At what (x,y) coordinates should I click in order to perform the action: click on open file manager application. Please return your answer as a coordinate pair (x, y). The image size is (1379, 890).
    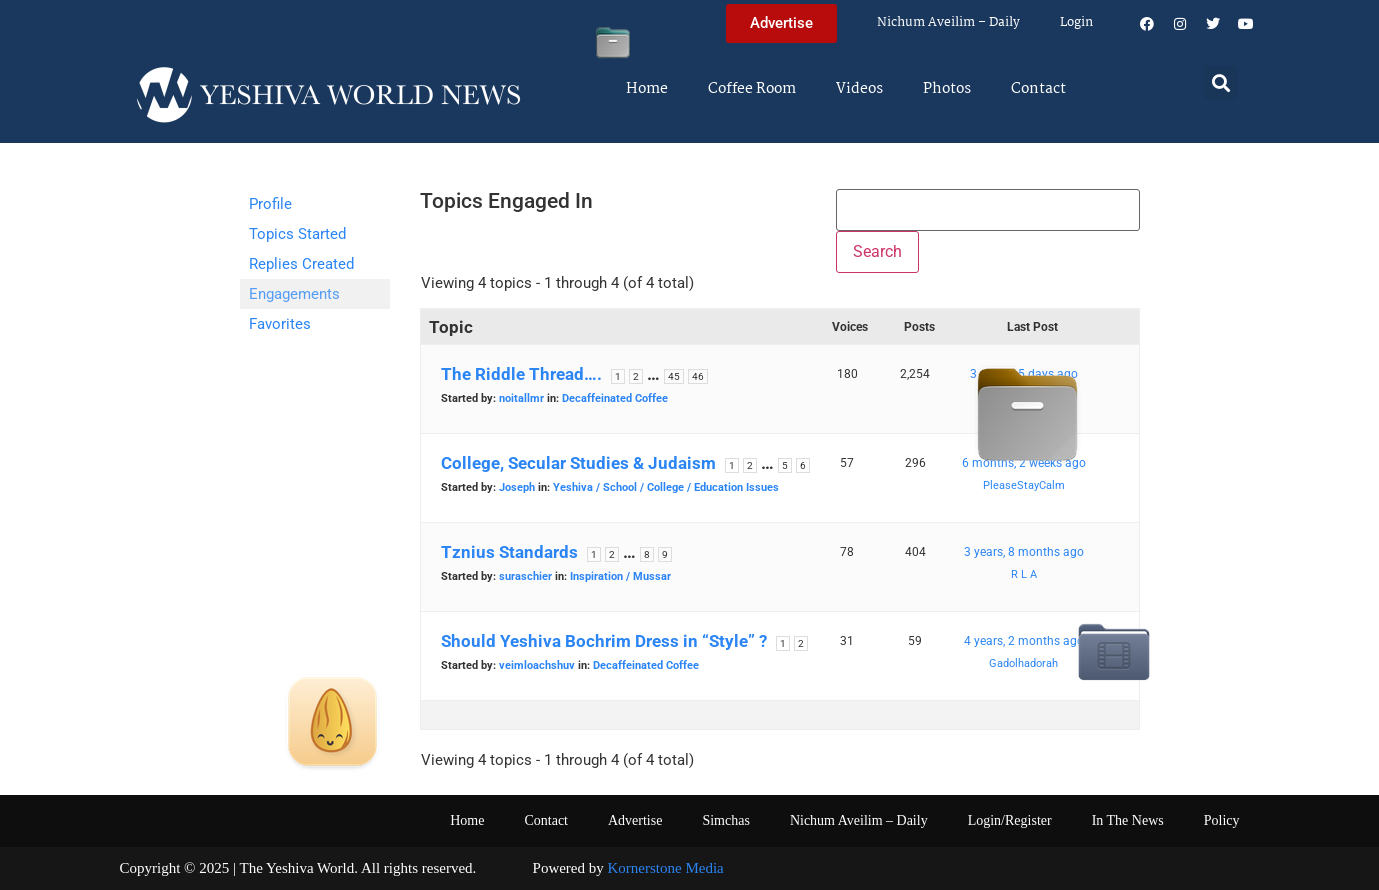
    Looking at the image, I should click on (613, 42).